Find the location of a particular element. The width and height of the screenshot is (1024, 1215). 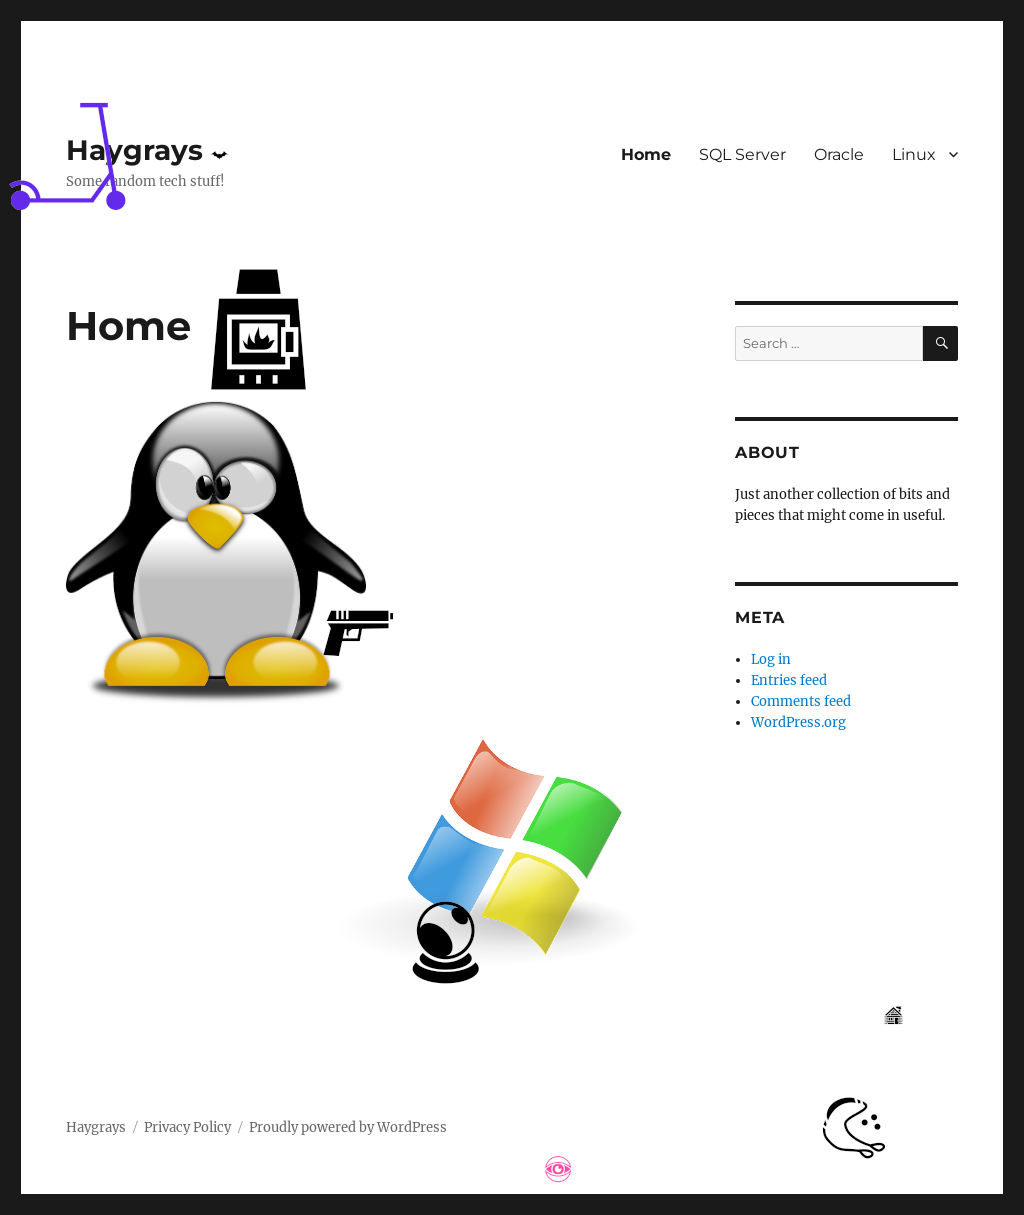

select sling weapon in game inventory is located at coordinates (854, 1128).